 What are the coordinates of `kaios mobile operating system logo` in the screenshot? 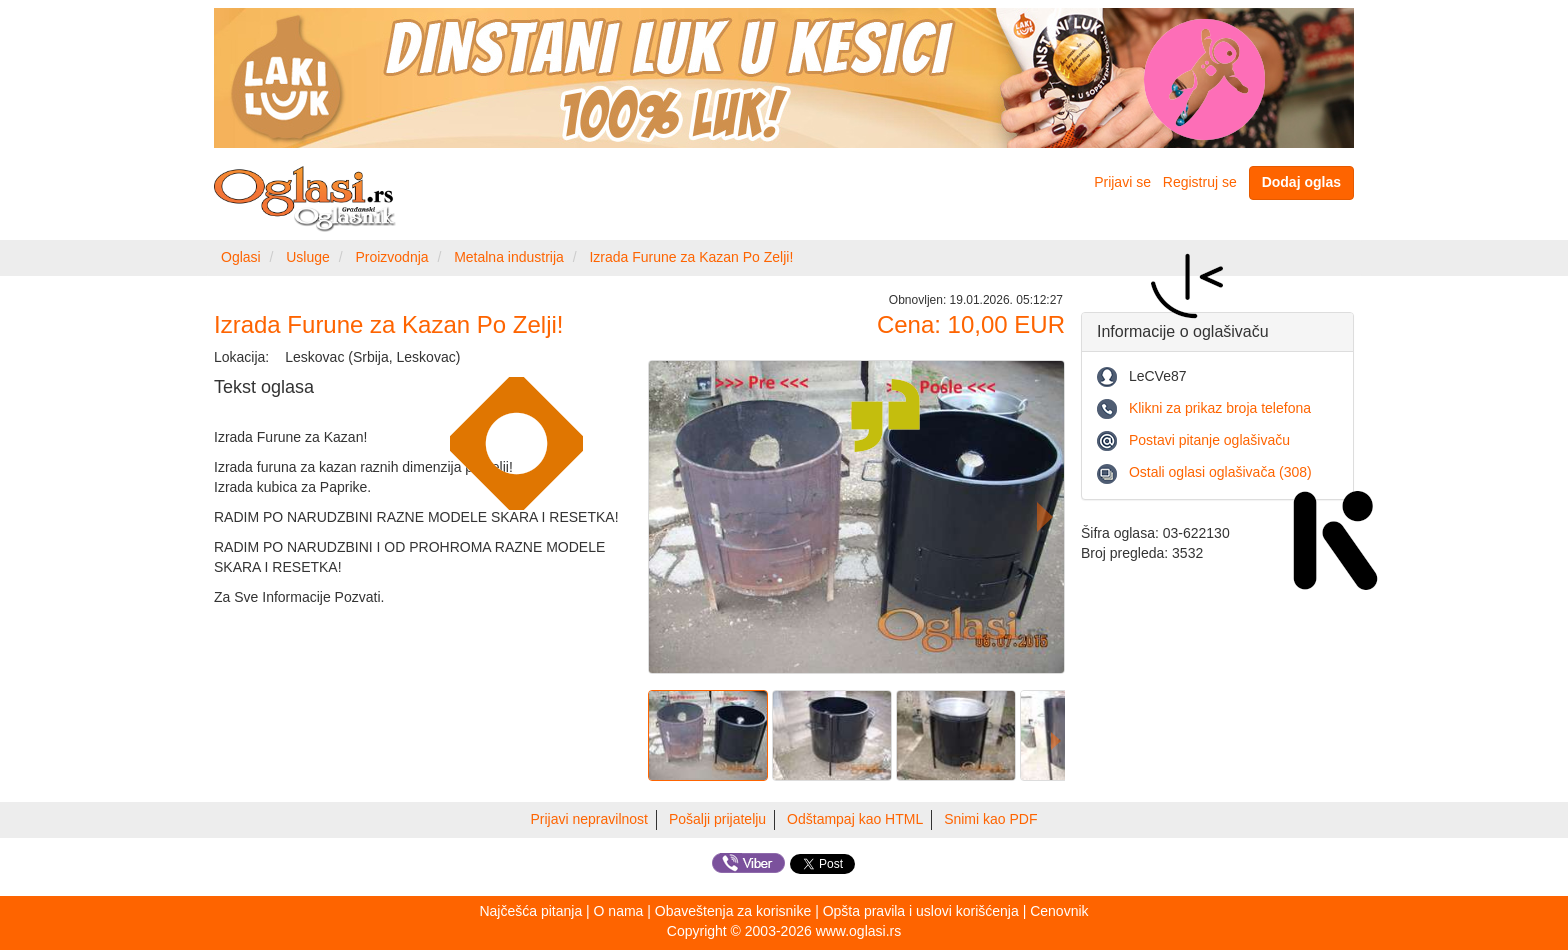 It's located at (1335, 540).